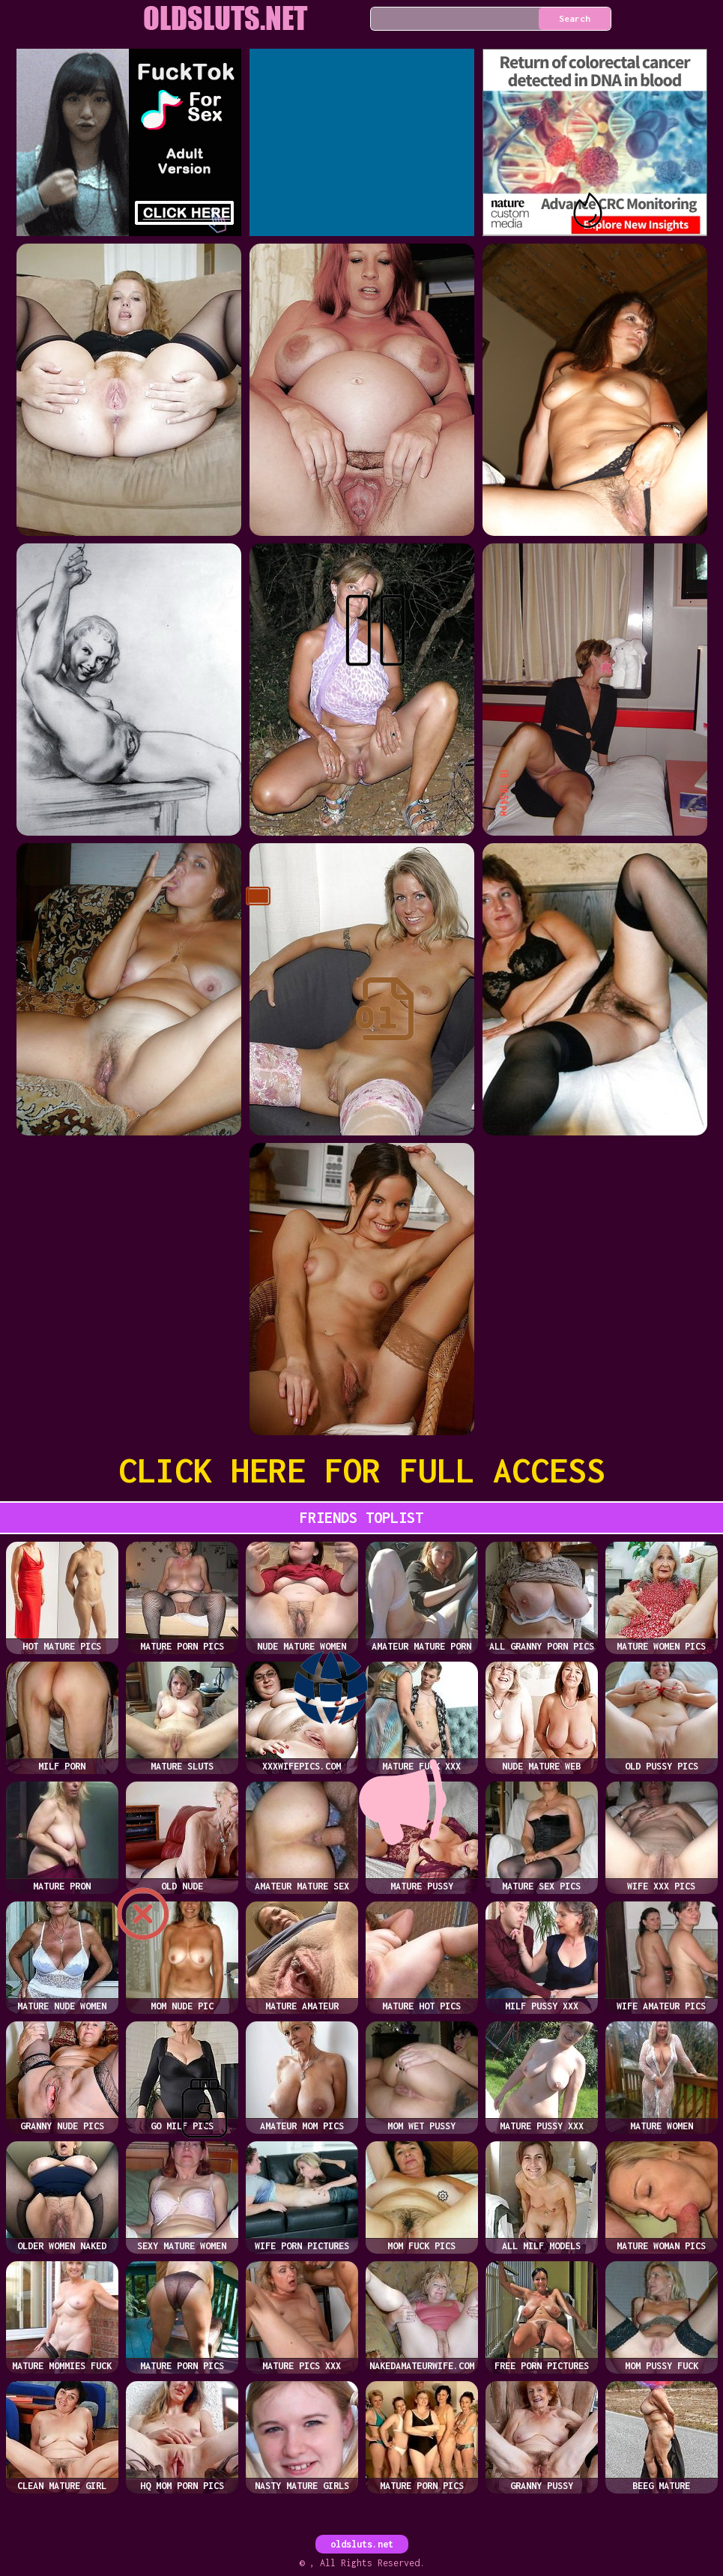 The width and height of the screenshot is (723, 2576). Describe the element at coordinates (402, 1803) in the screenshot. I see `make an announcement` at that location.